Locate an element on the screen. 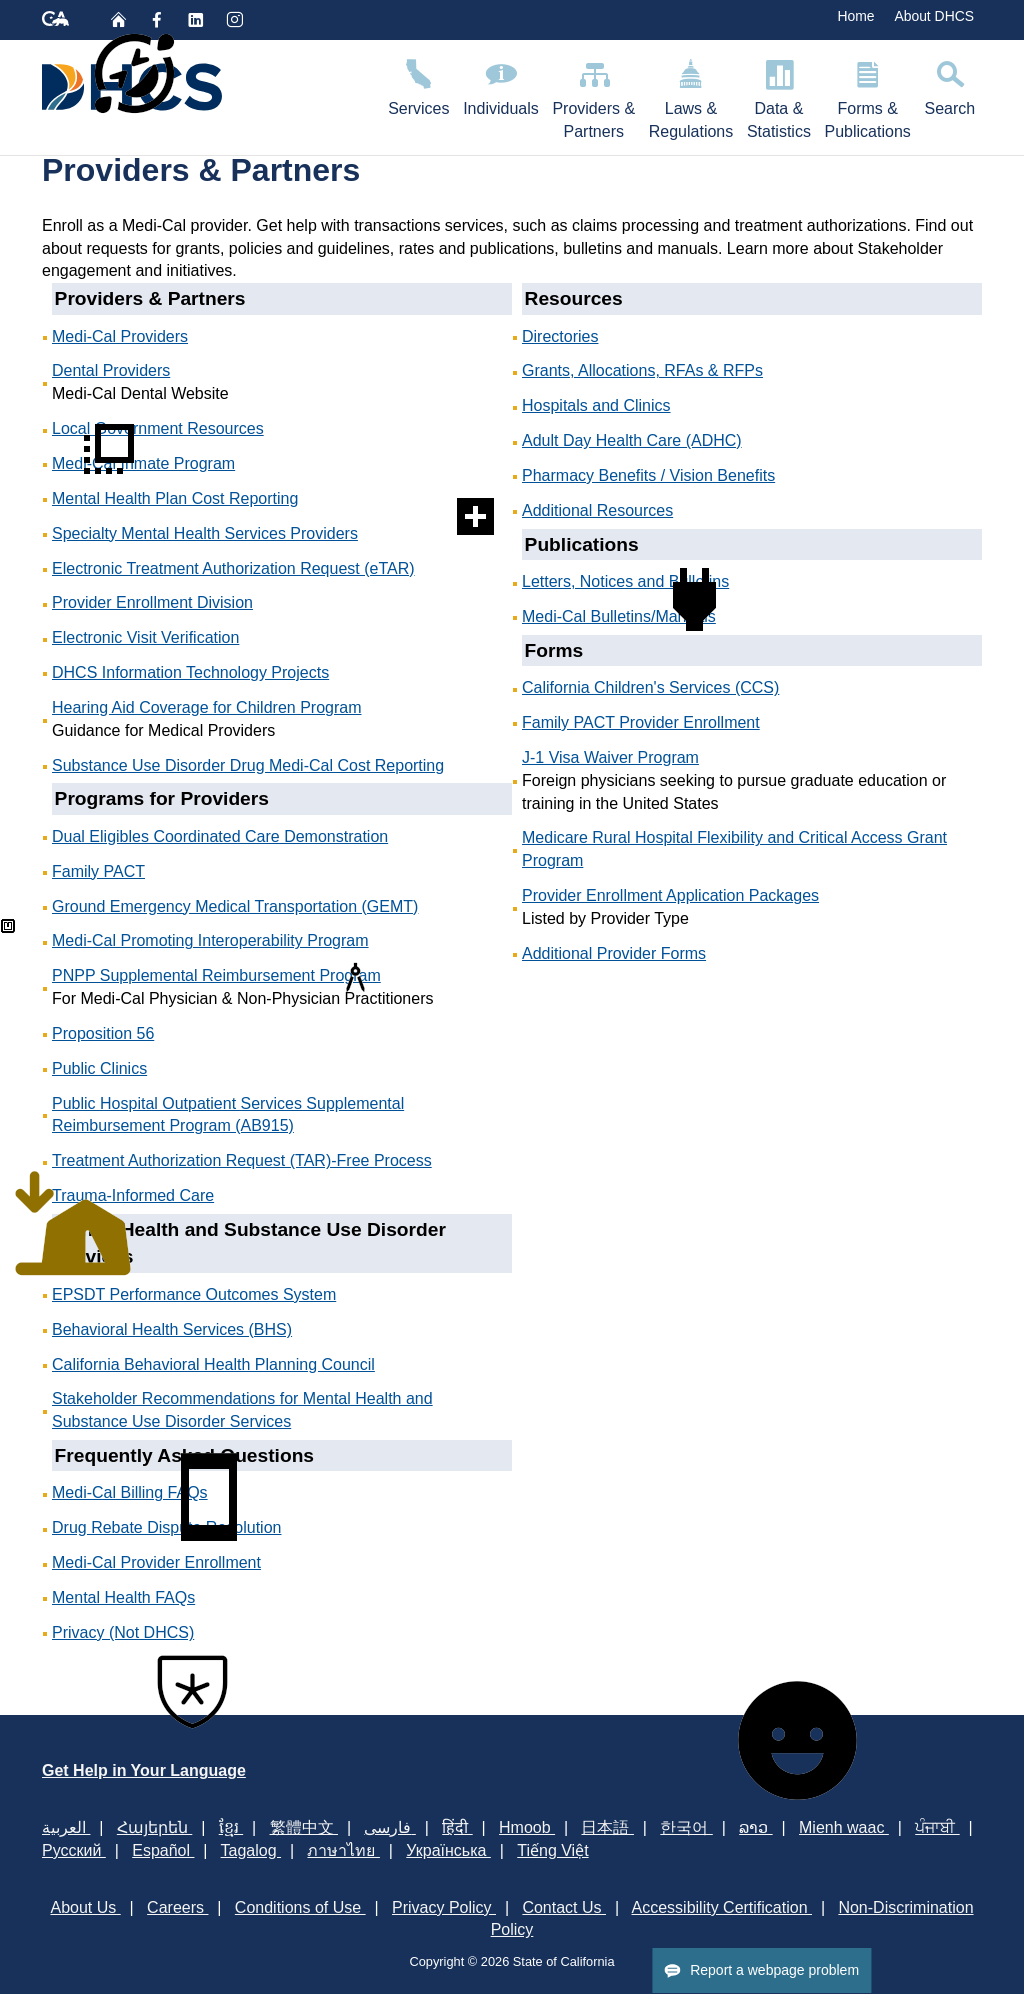  access architecture or design tools is located at coordinates (355, 977).